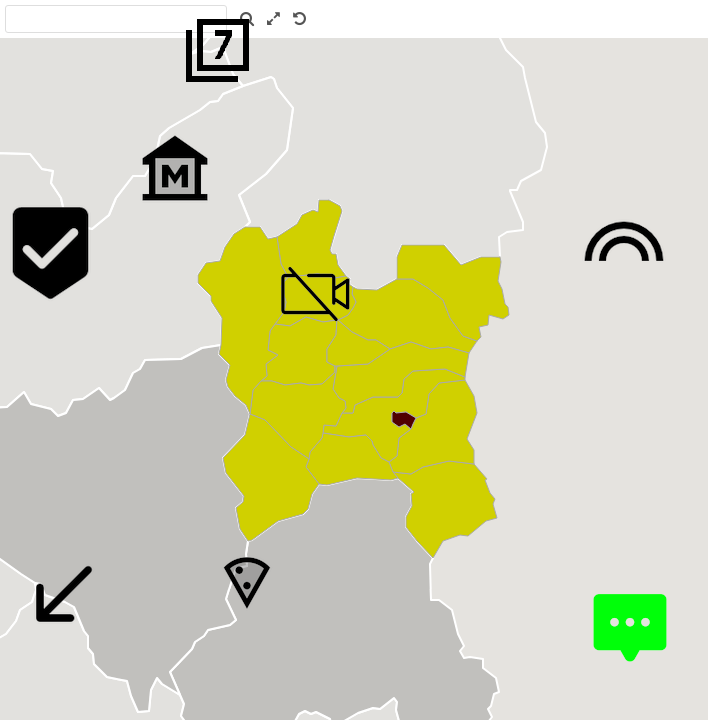 This screenshot has width=708, height=720. I want to click on find nearby pizza restaurants, so click(247, 583).